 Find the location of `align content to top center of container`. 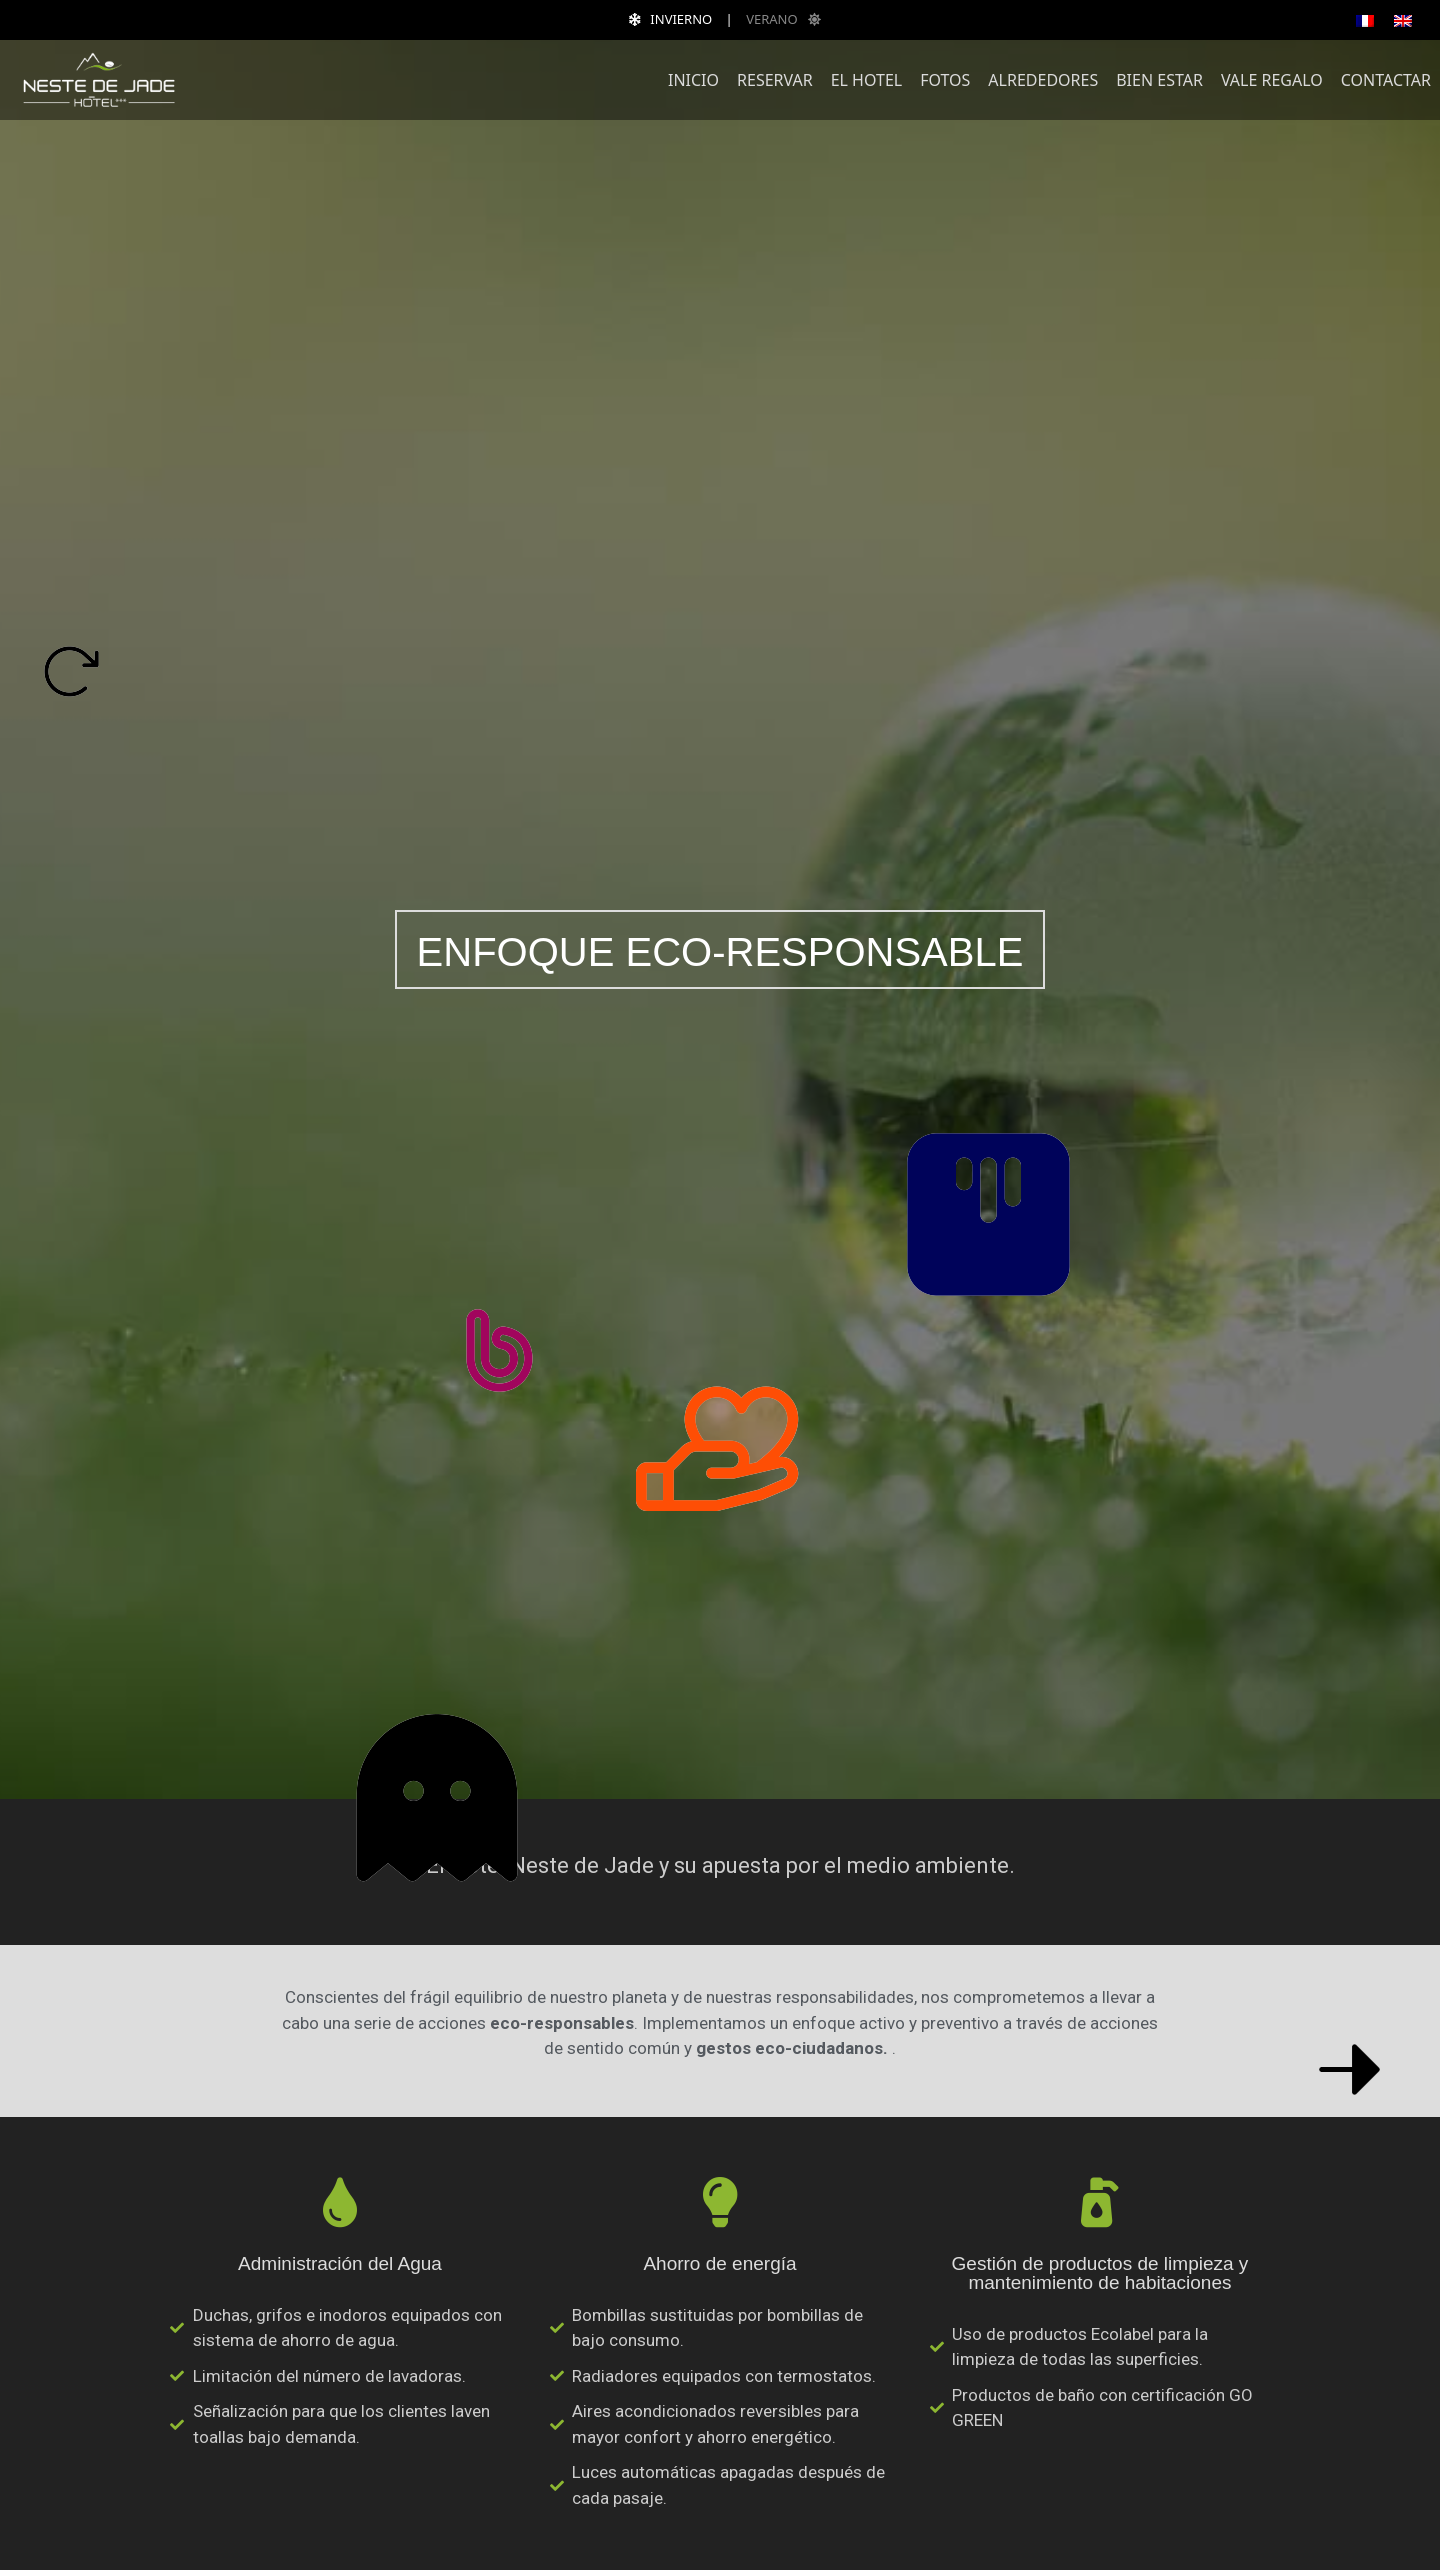

align content to top center of container is located at coordinates (988, 1214).